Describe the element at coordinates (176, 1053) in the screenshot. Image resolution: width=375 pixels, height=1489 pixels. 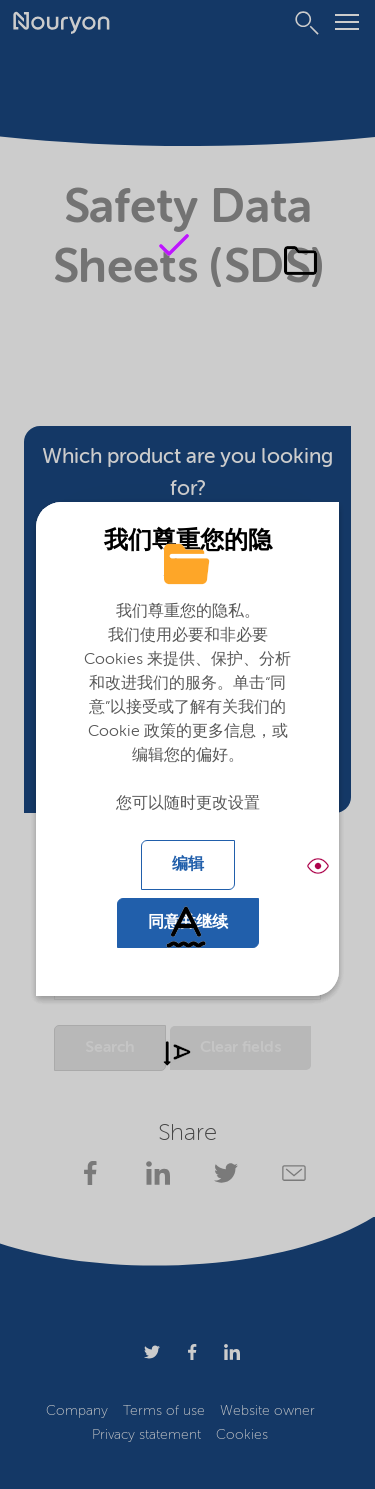
I see `rotate text direction downward` at that location.